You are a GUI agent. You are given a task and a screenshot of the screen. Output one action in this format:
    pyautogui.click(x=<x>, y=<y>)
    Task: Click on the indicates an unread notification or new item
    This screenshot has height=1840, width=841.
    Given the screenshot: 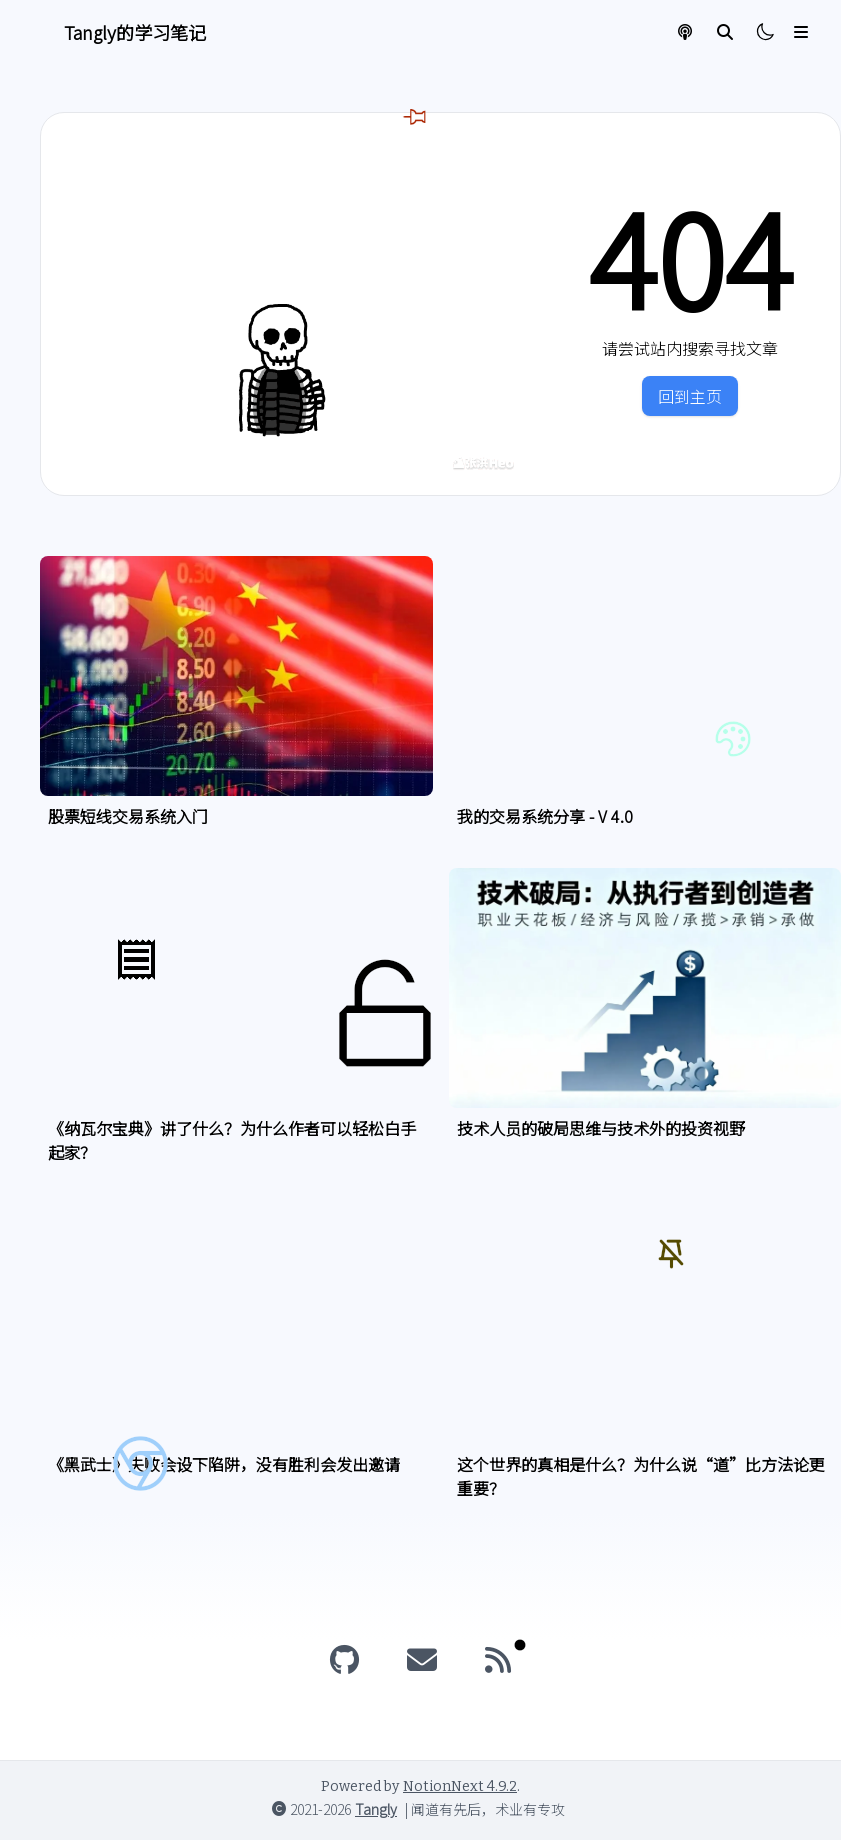 What is the action you would take?
    pyautogui.click(x=520, y=1645)
    